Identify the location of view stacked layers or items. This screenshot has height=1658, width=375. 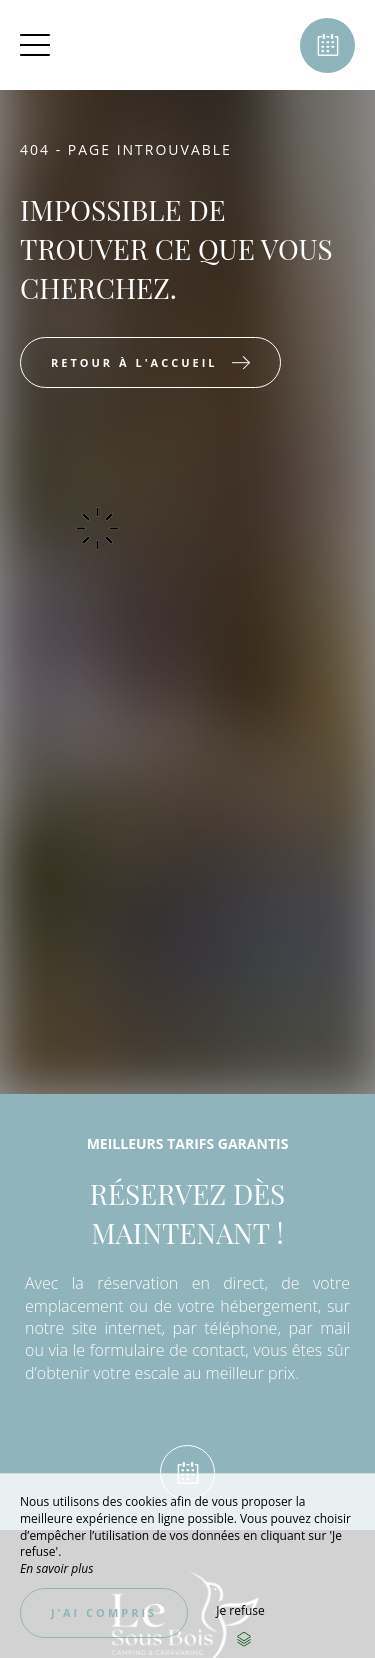
(244, 1639).